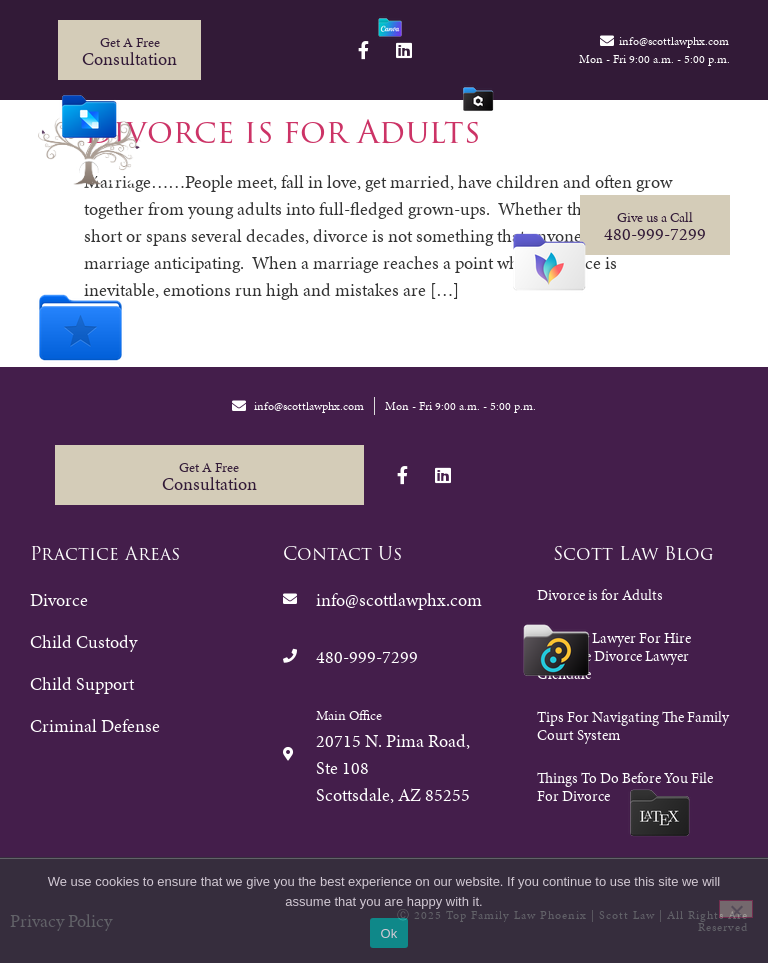 The width and height of the screenshot is (768, 963). What do you see at coordinates (478, 100) in the screenshot?
I see `open quixel assets folder` at bounding box center [478, 100].